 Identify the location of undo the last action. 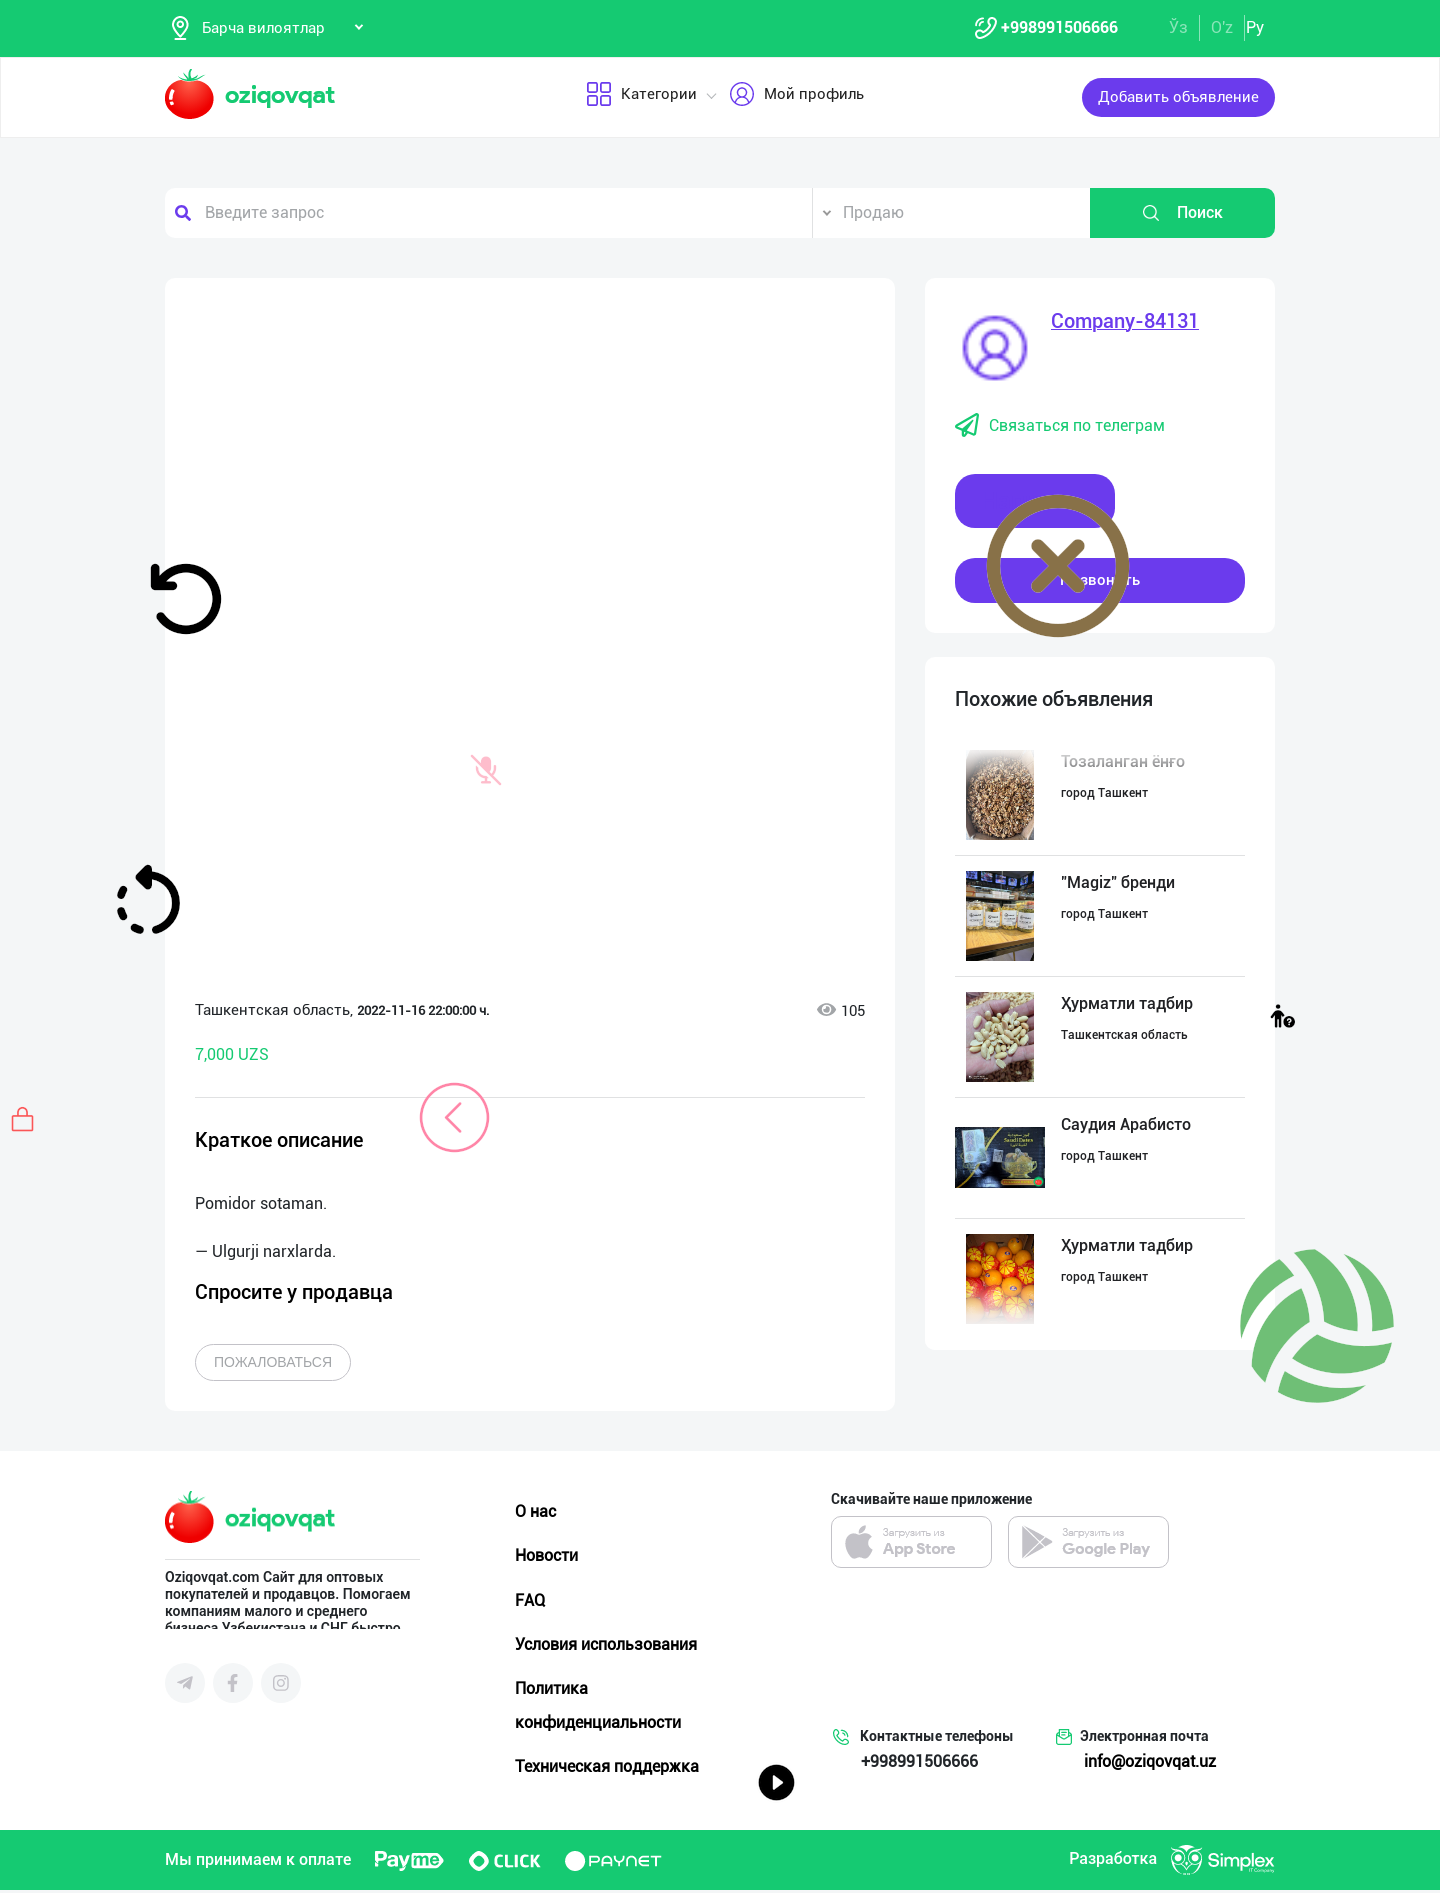
(186, 599).